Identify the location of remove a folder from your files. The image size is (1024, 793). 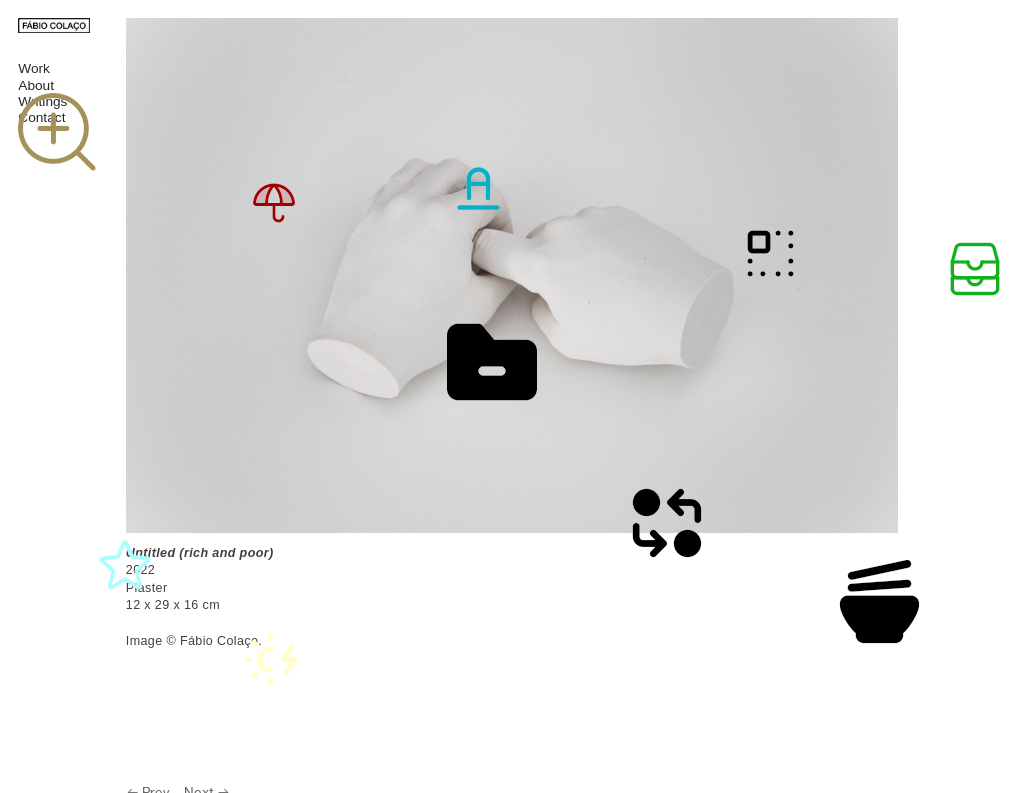
(492, 362).